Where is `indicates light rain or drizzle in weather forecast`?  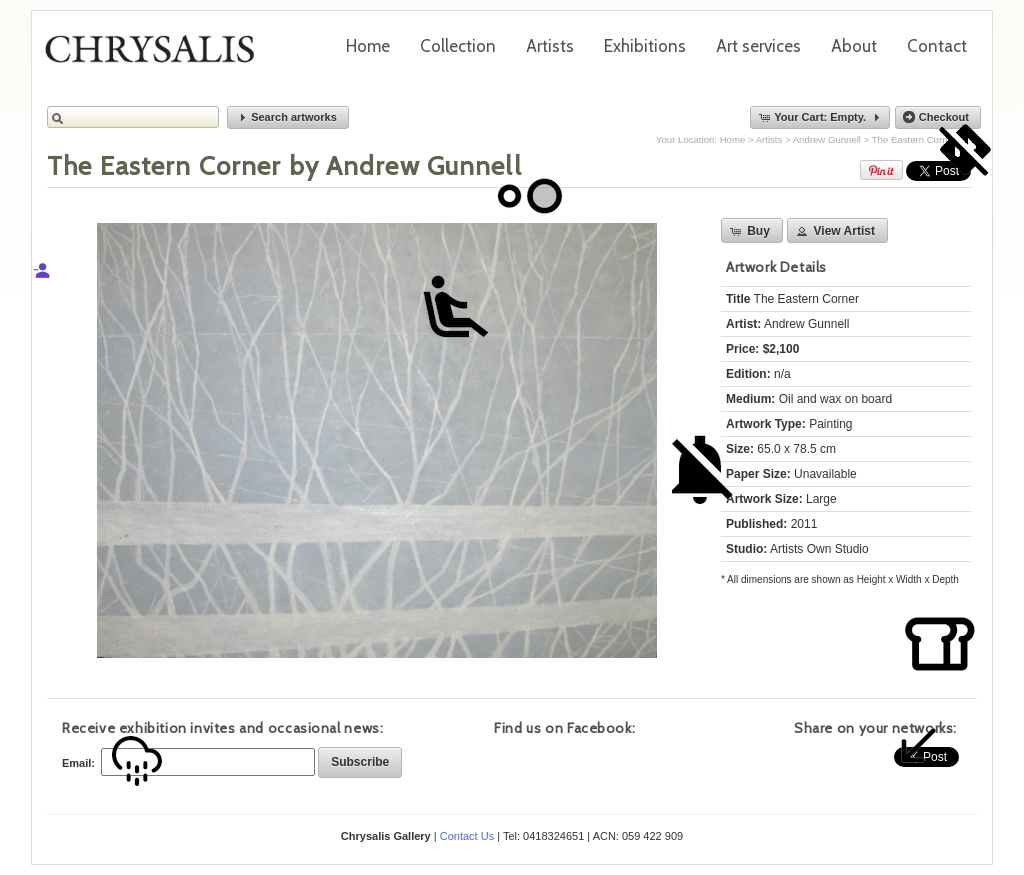
indicates light rain or drizzle in weather forecast is located at coordinates (137, 761).